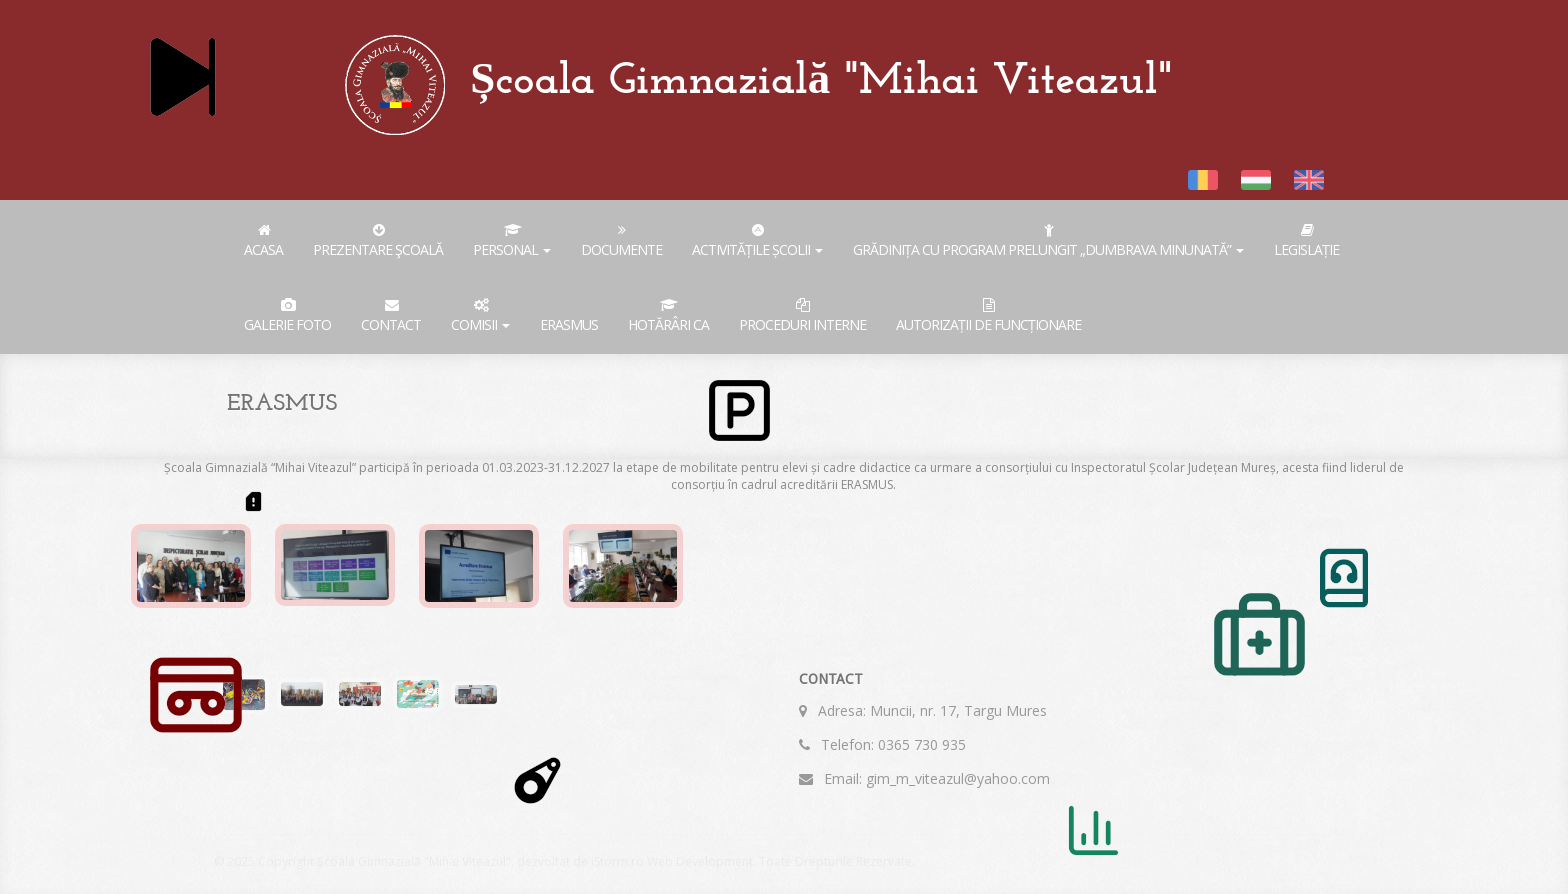 The image size is (1568, 894). Describe the element at coordinates (1259, 638) in the screenshot. I see `access medical or health records` at that location.